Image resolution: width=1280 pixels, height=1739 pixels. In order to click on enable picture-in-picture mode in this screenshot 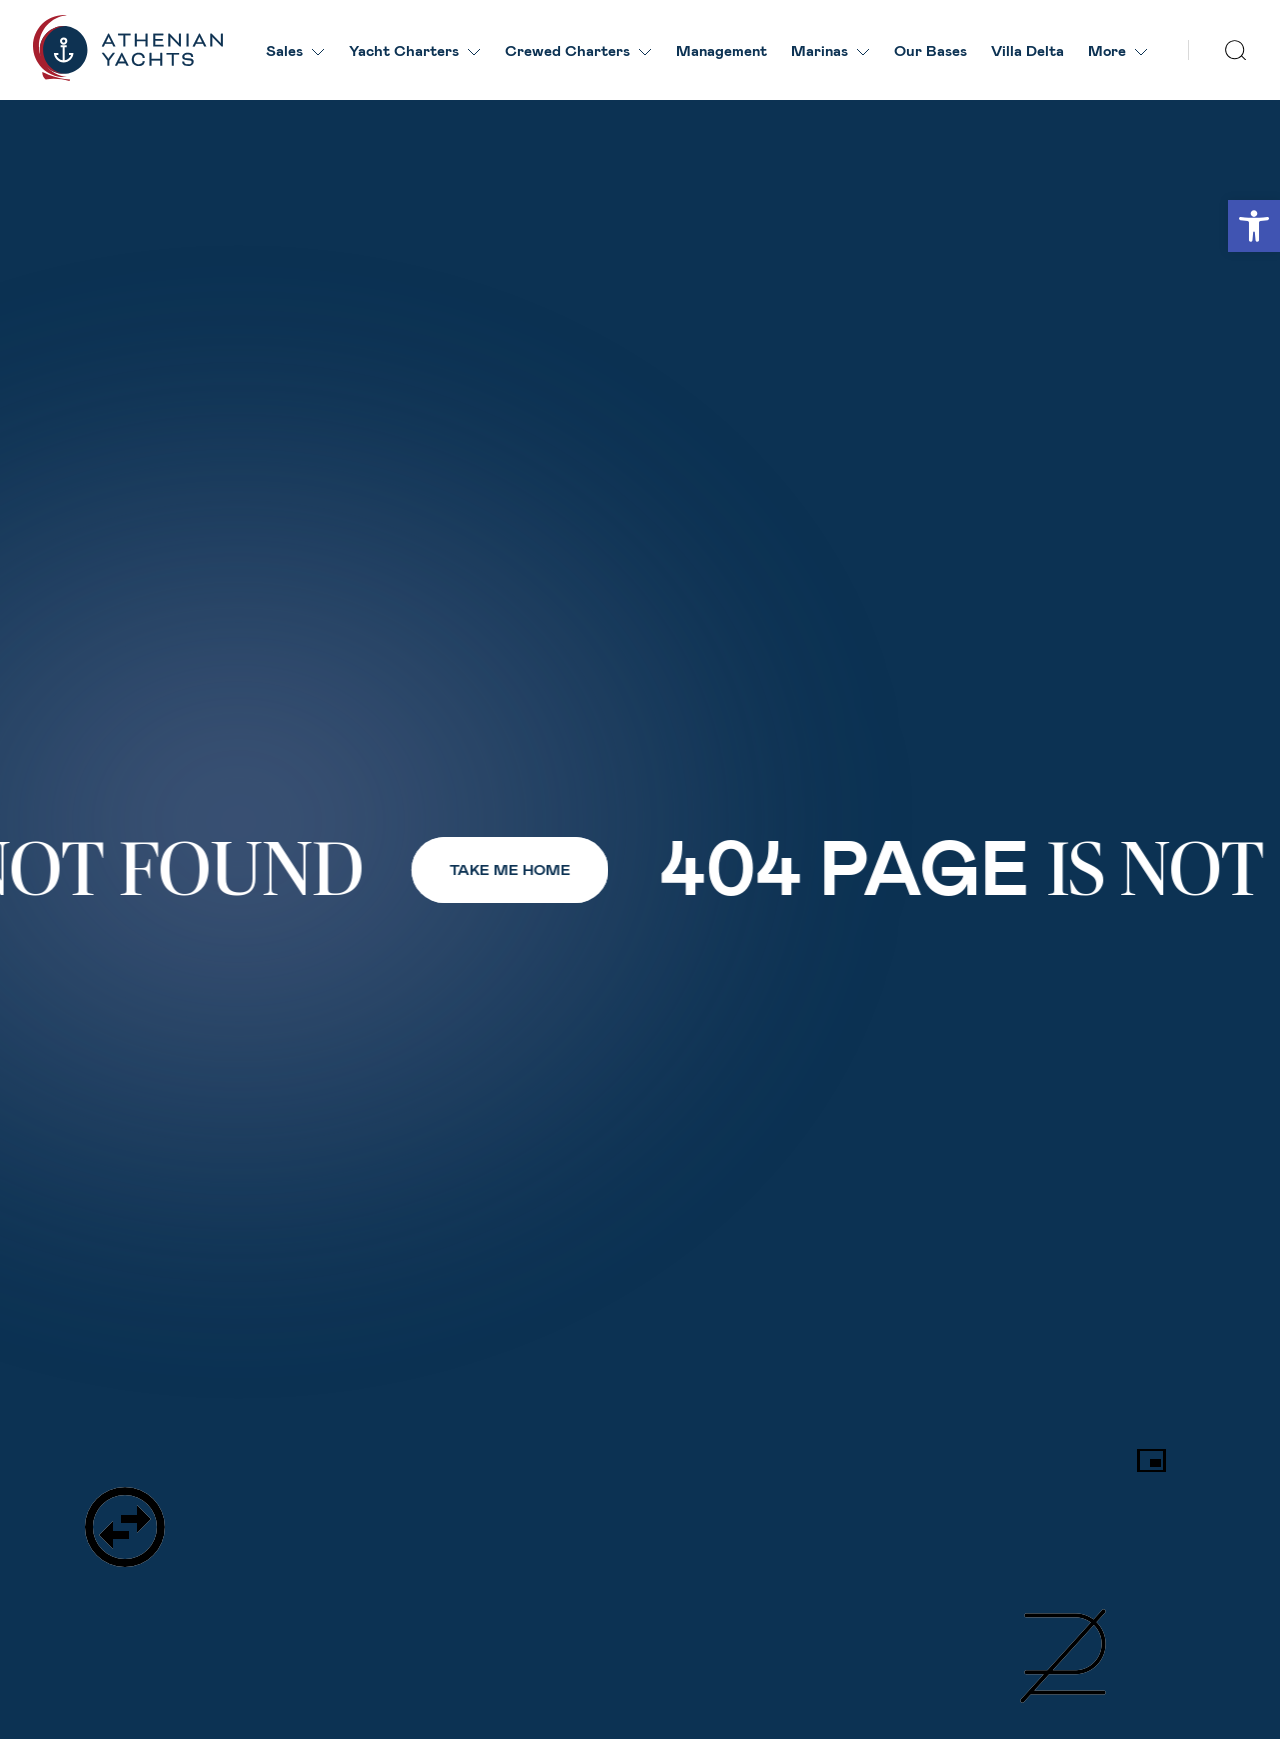, I will do `click(1151, 1460)`.